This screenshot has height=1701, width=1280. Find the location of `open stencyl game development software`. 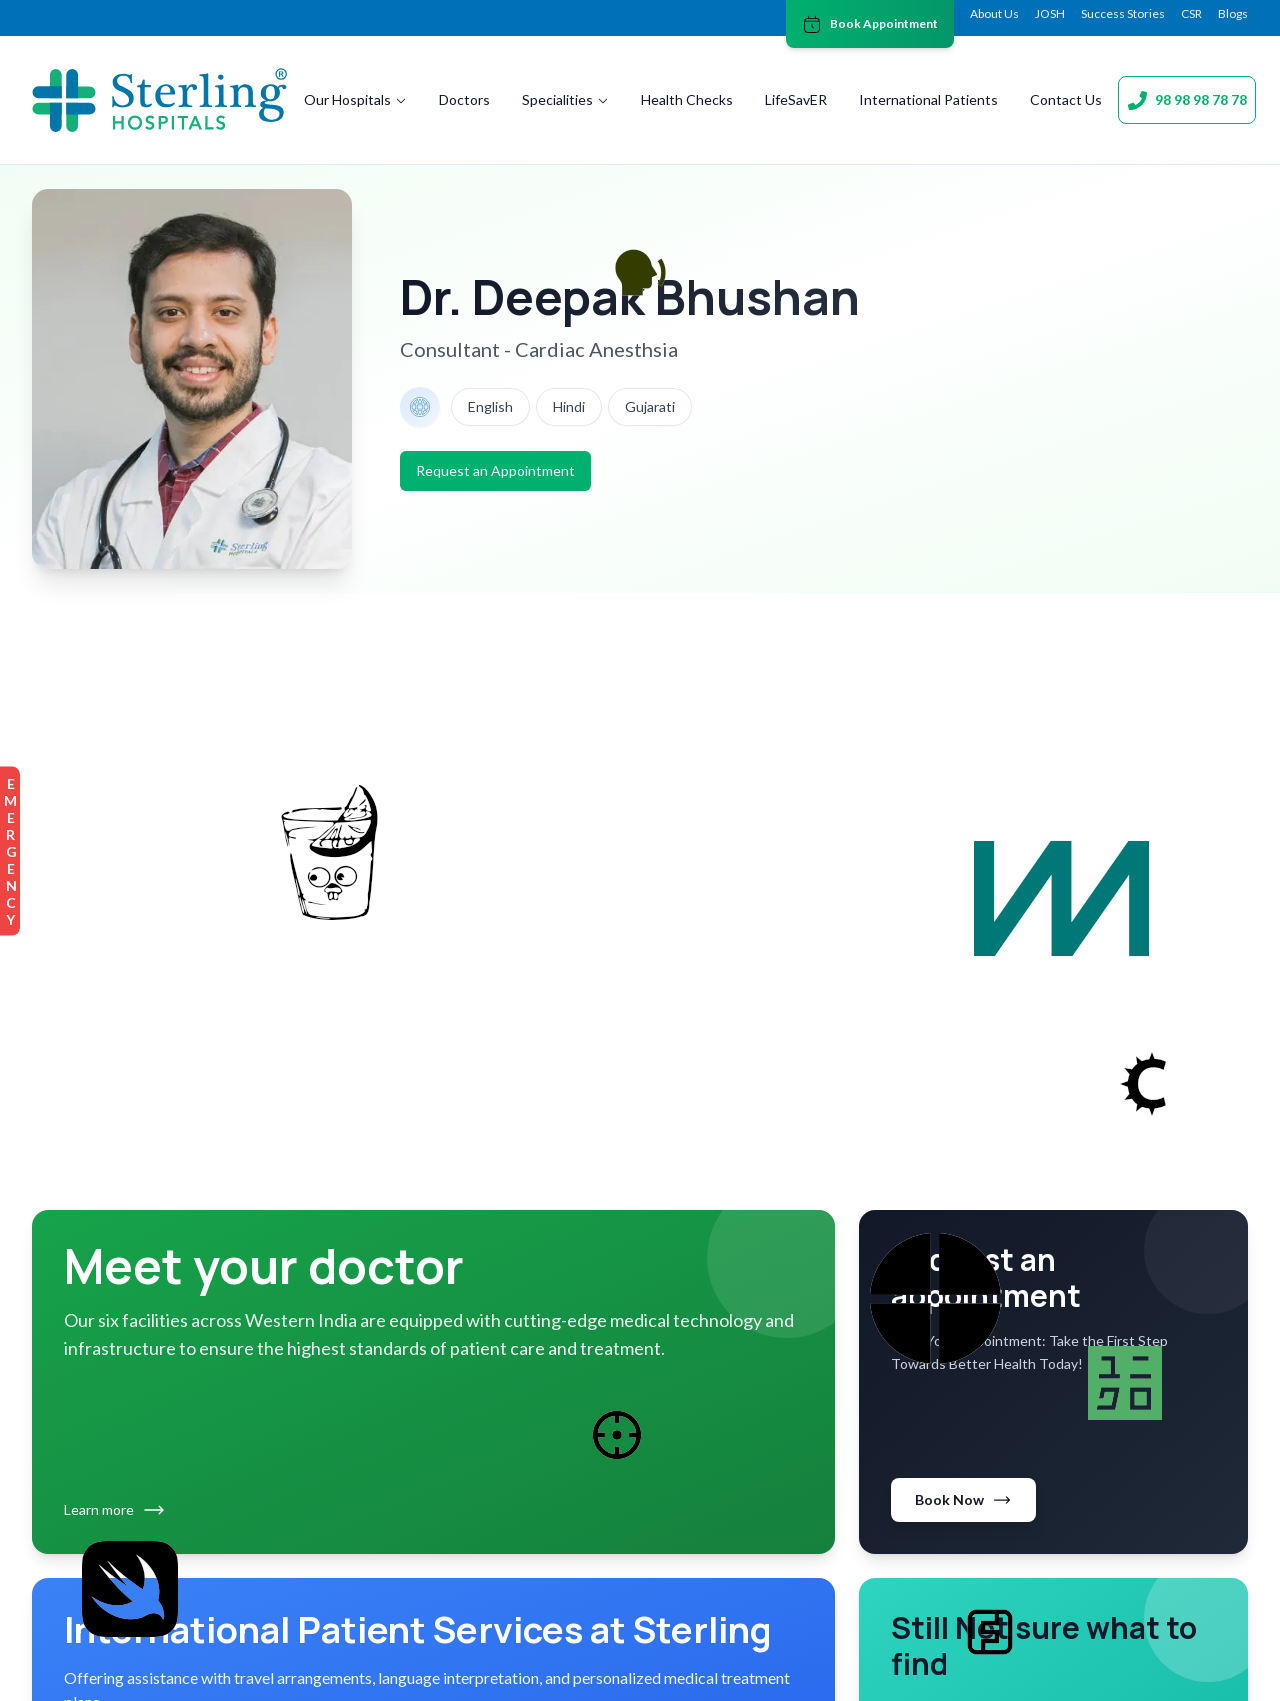

open stencyl game development software is located at coordinates (1143, 1084).